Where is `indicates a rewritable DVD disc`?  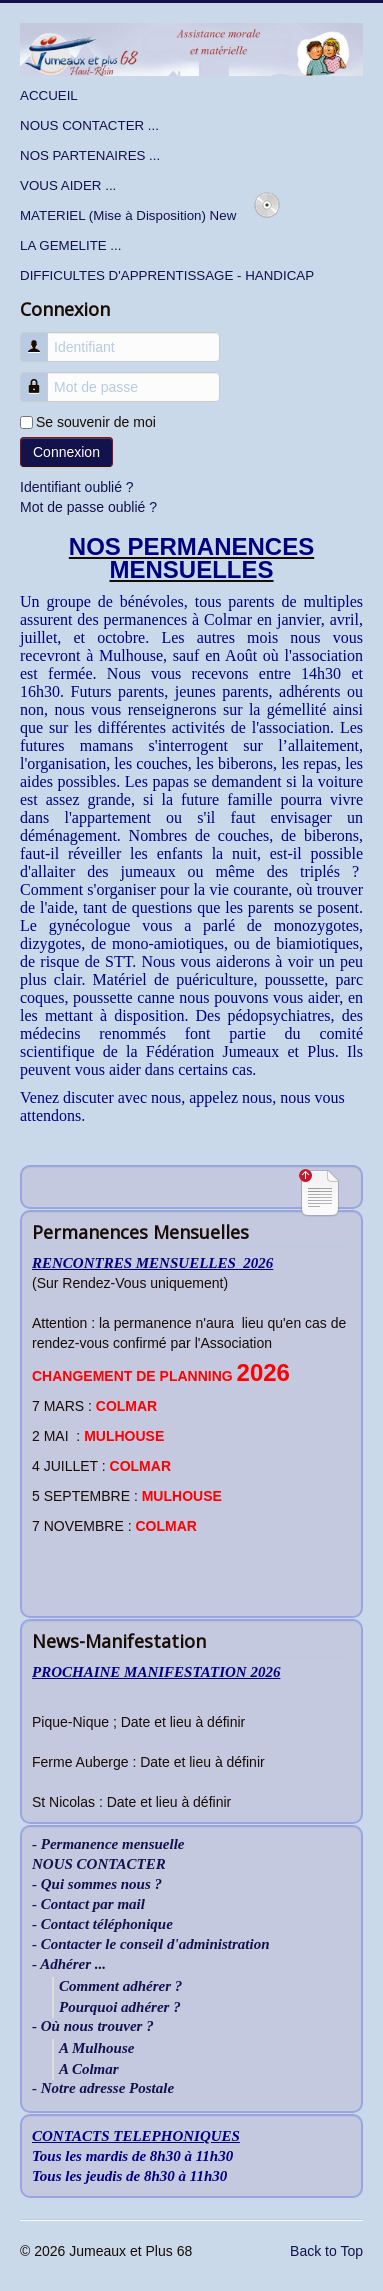 indicates a rewritable DVD disc is located at coordinates (267, 205).